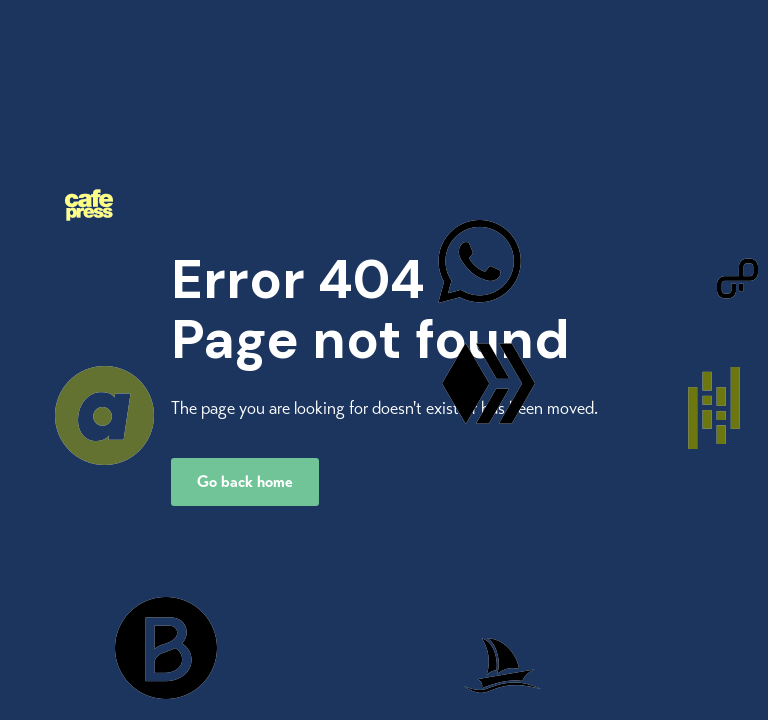  What do you see at coordinates (89, 205) in the screenshot?
I see `visit cafepress website or app` at bounding box center [89, 205].